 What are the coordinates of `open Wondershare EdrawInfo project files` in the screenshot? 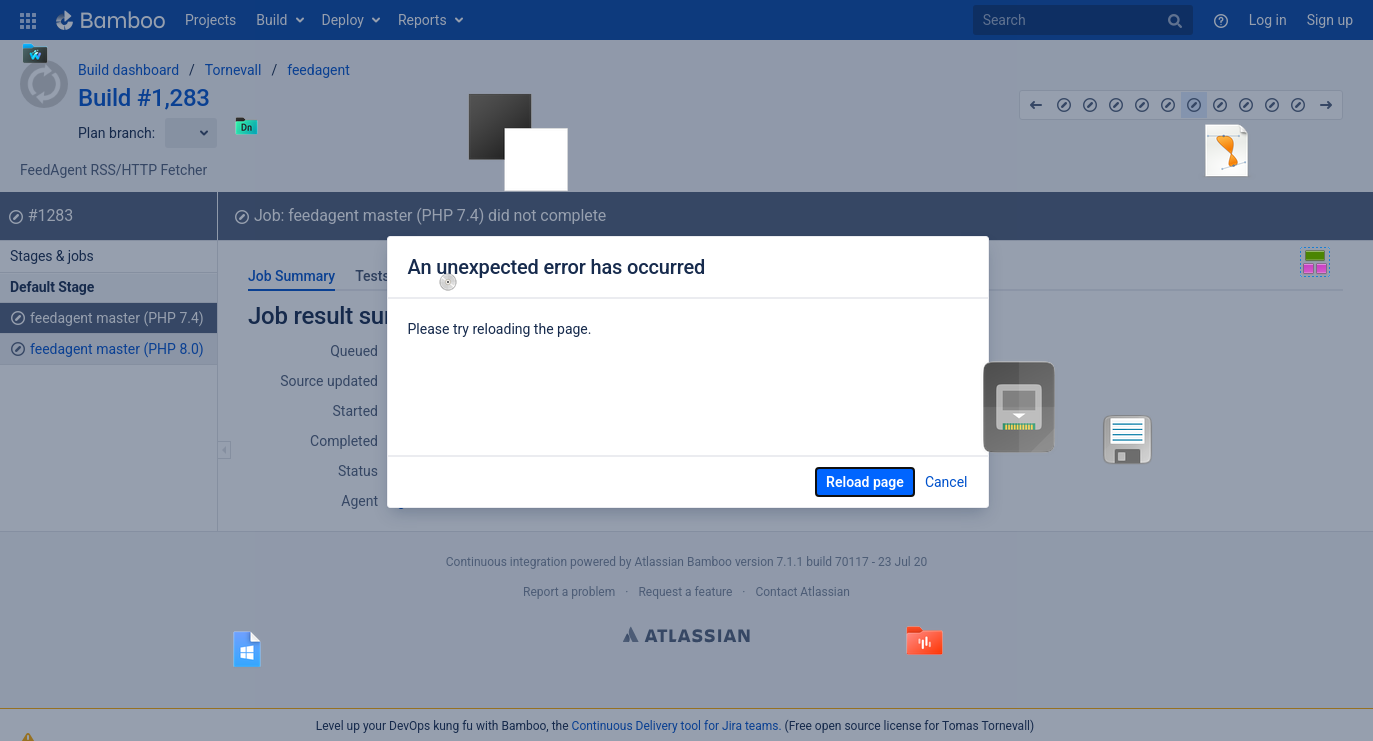 It's located at (924, 641).